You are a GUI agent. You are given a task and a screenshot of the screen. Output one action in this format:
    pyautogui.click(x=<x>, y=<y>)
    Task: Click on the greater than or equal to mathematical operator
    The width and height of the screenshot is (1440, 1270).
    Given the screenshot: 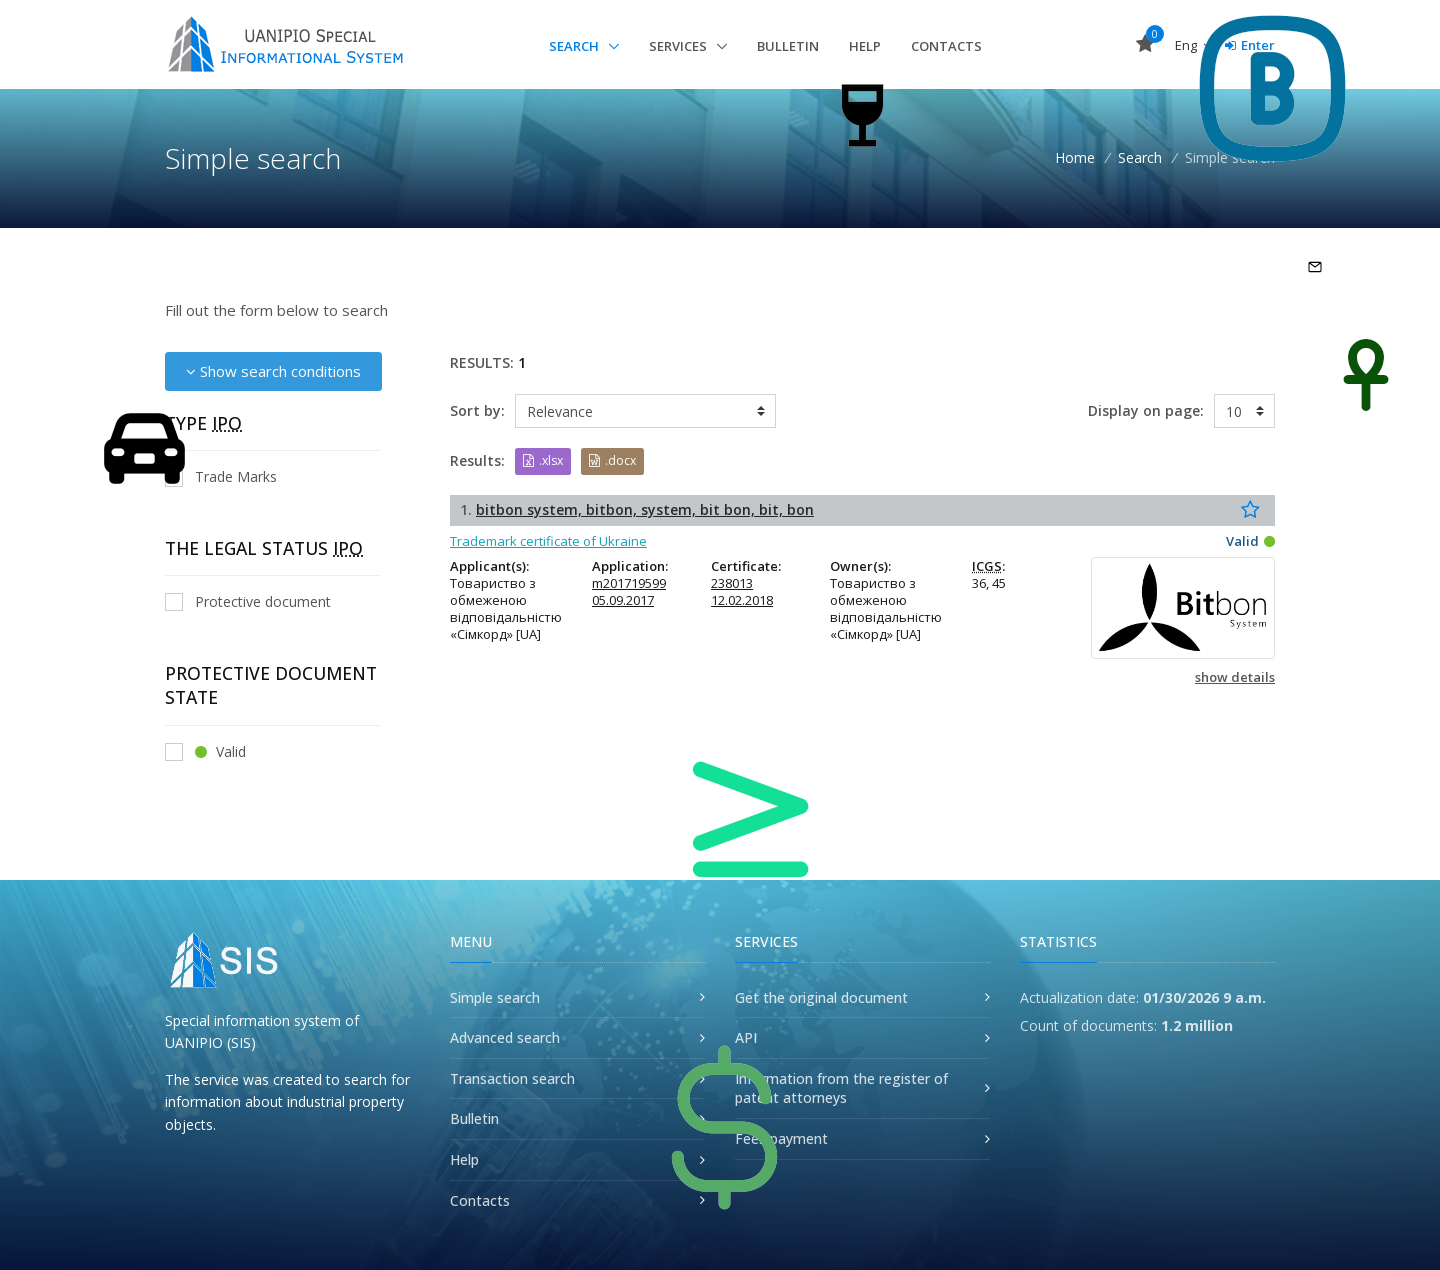 What is the action you would take?
    pyautogui.click(x=748, y=822)
    